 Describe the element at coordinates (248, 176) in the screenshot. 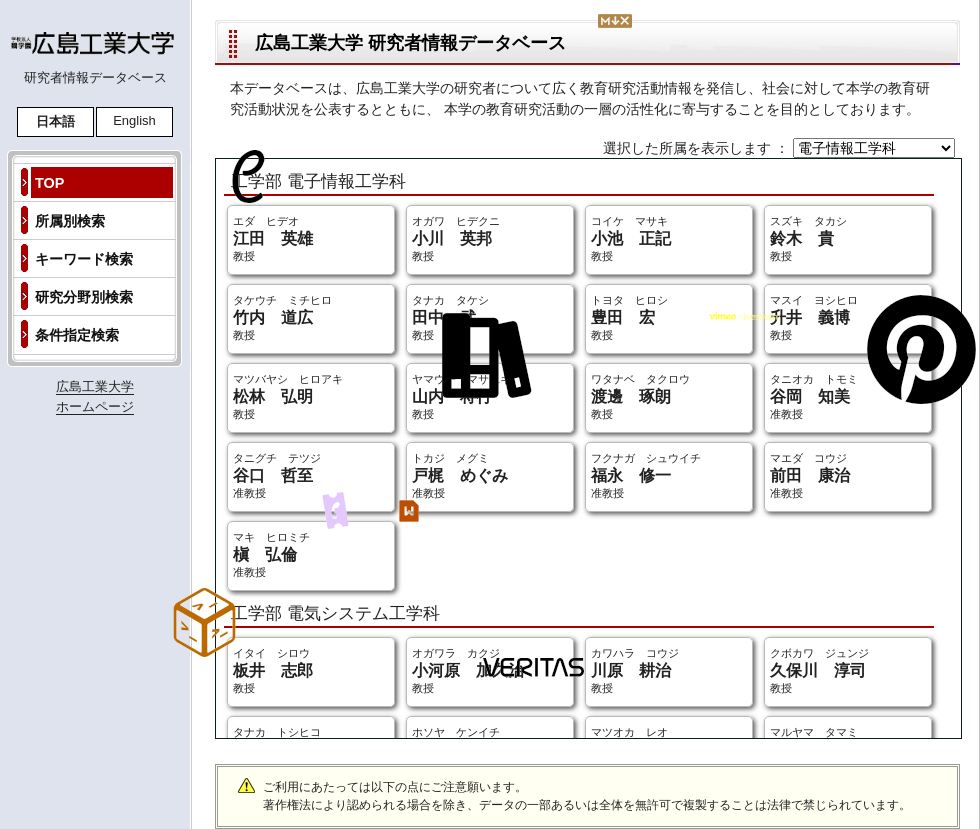

I see `open calibre-web ebook management app` at that location.